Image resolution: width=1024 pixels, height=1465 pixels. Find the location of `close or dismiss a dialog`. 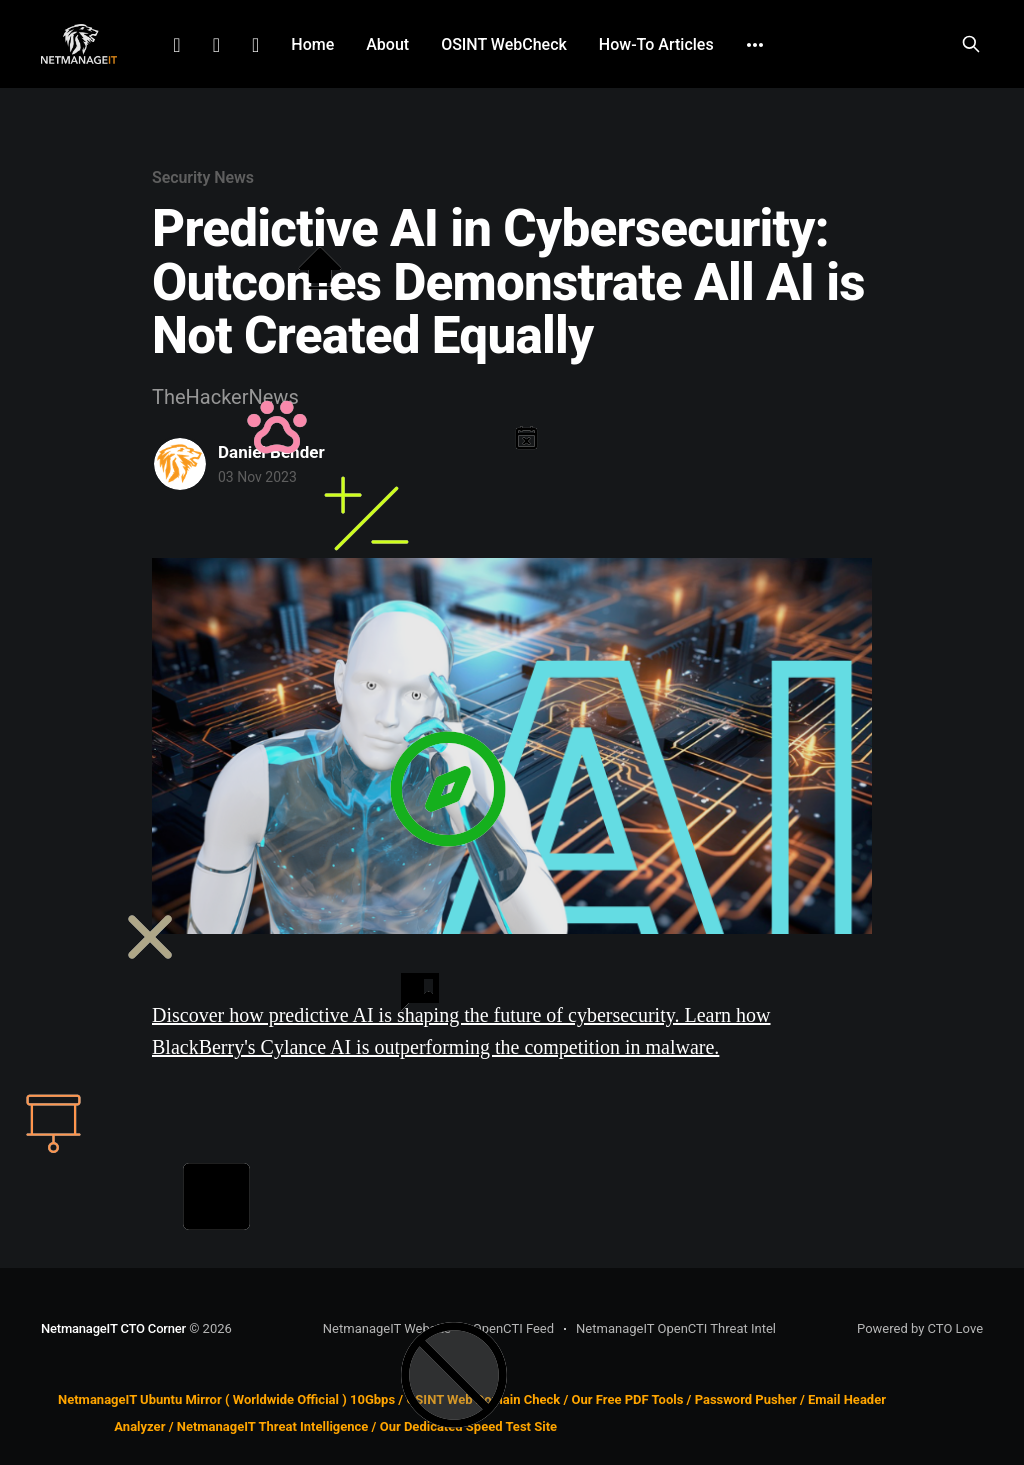

close or dismiss a dialog is located at coordinates (150, 937).